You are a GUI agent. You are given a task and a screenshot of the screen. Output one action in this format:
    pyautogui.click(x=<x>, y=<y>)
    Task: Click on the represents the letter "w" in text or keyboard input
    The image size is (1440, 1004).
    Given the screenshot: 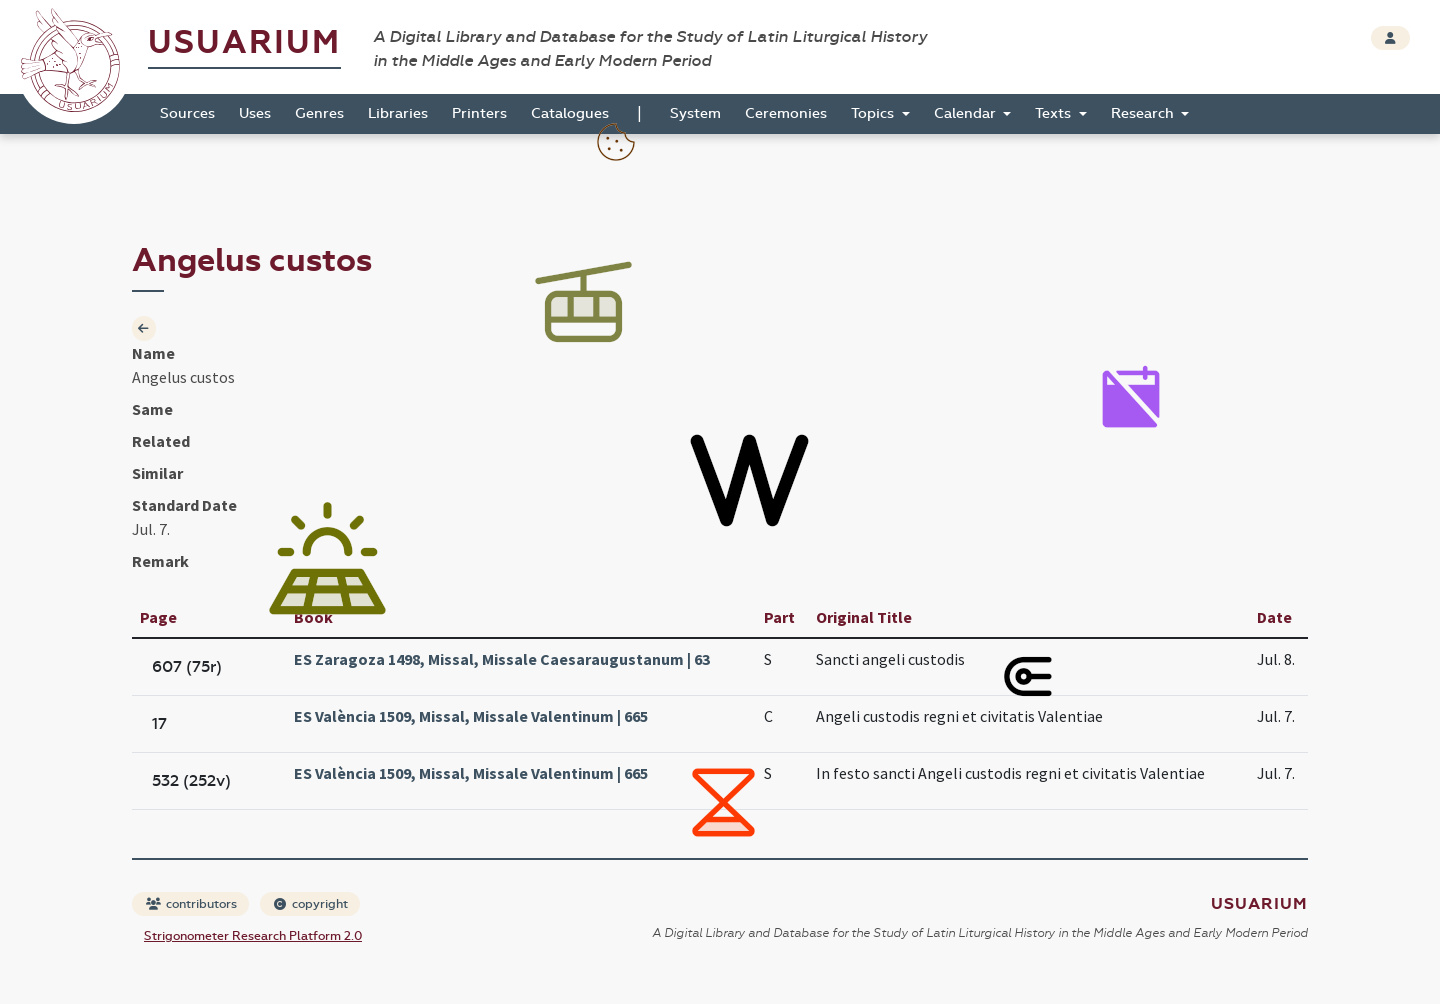 What is the action you would take?
    pyautogui.click(x=749, y=480)
    